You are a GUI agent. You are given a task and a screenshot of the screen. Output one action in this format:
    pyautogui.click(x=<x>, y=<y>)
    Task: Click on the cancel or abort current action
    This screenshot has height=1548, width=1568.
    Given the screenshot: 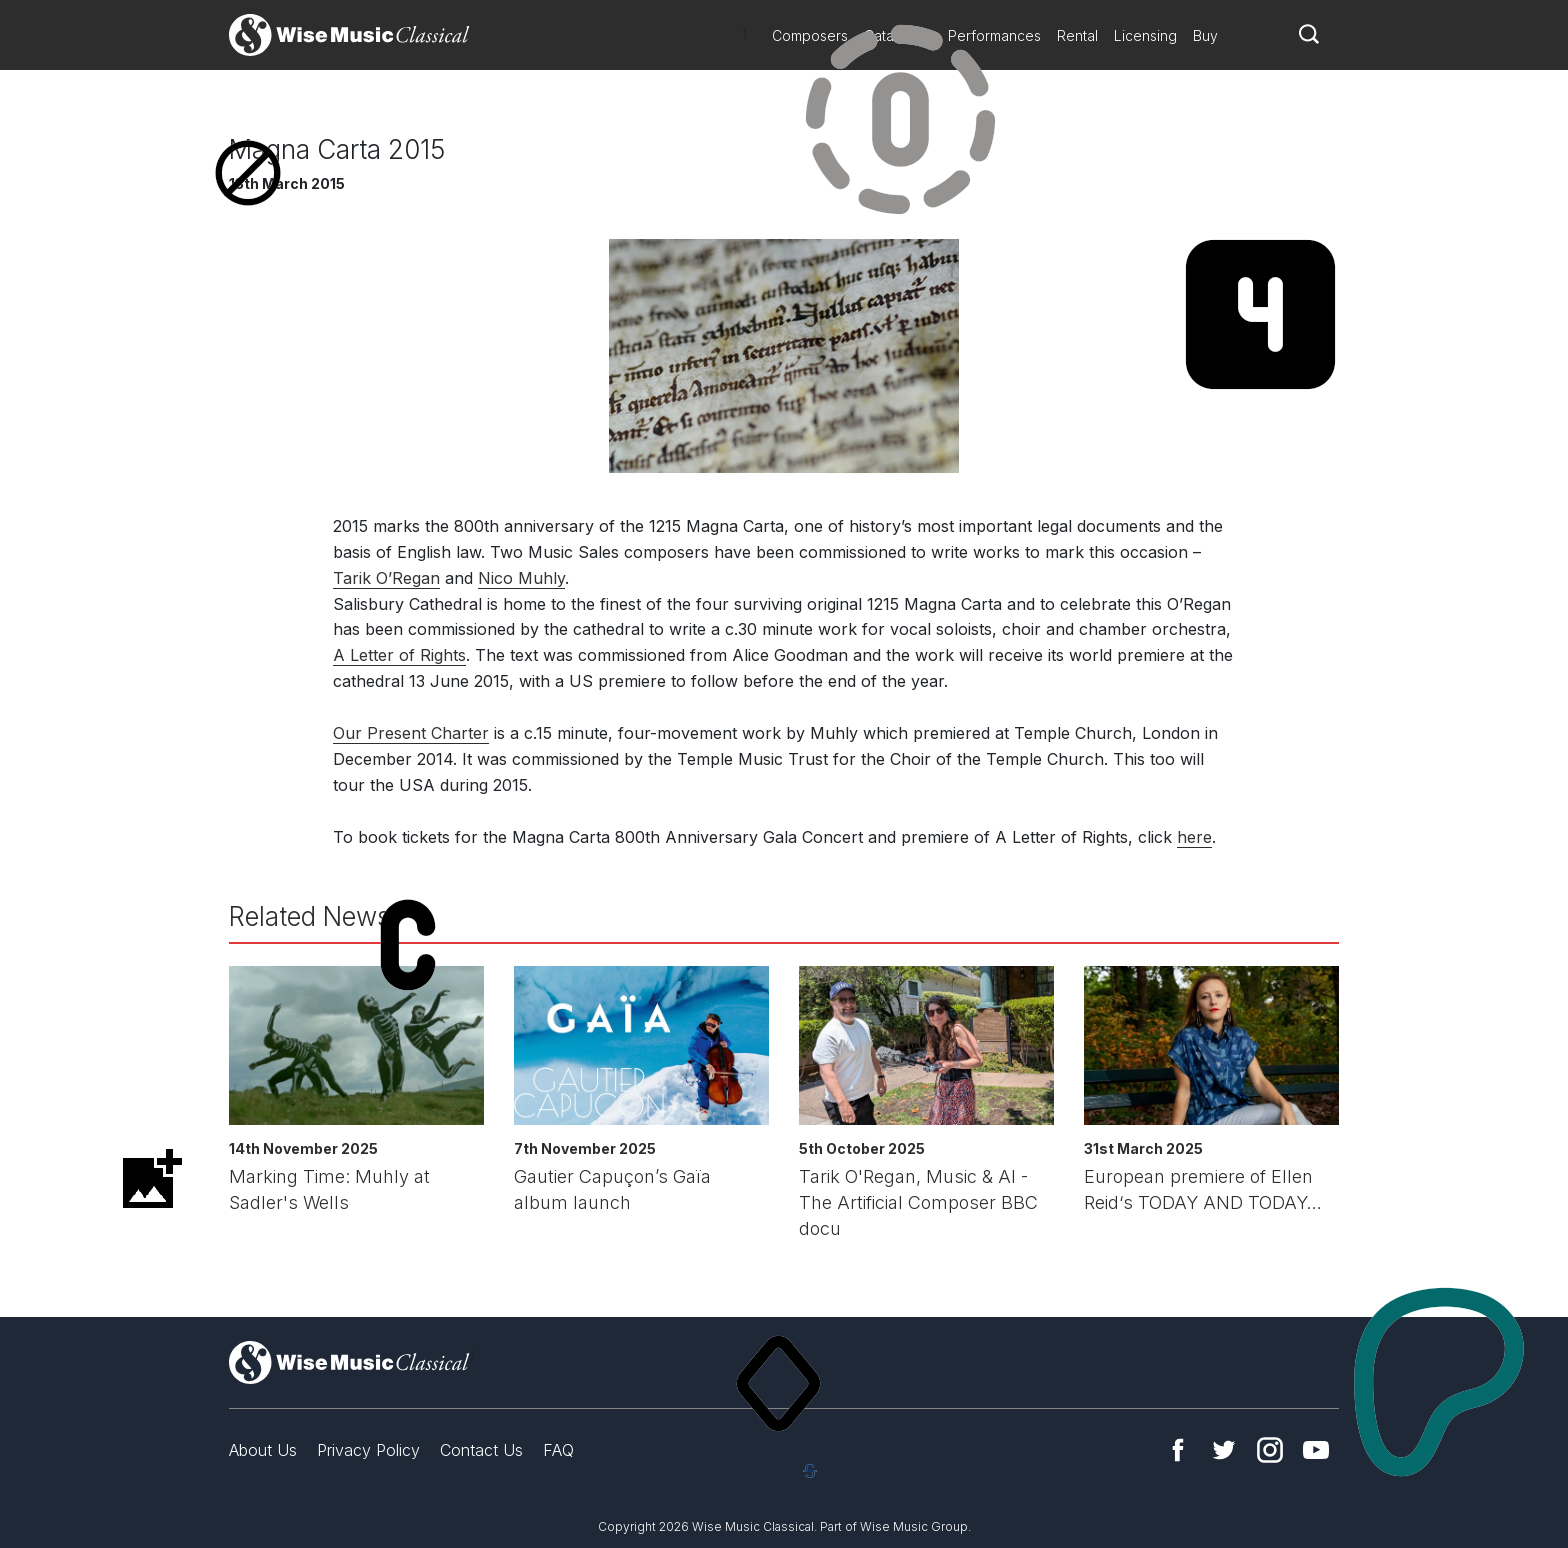 What is the action you would take?
    pyautogui.click(x=248, y=173)
    